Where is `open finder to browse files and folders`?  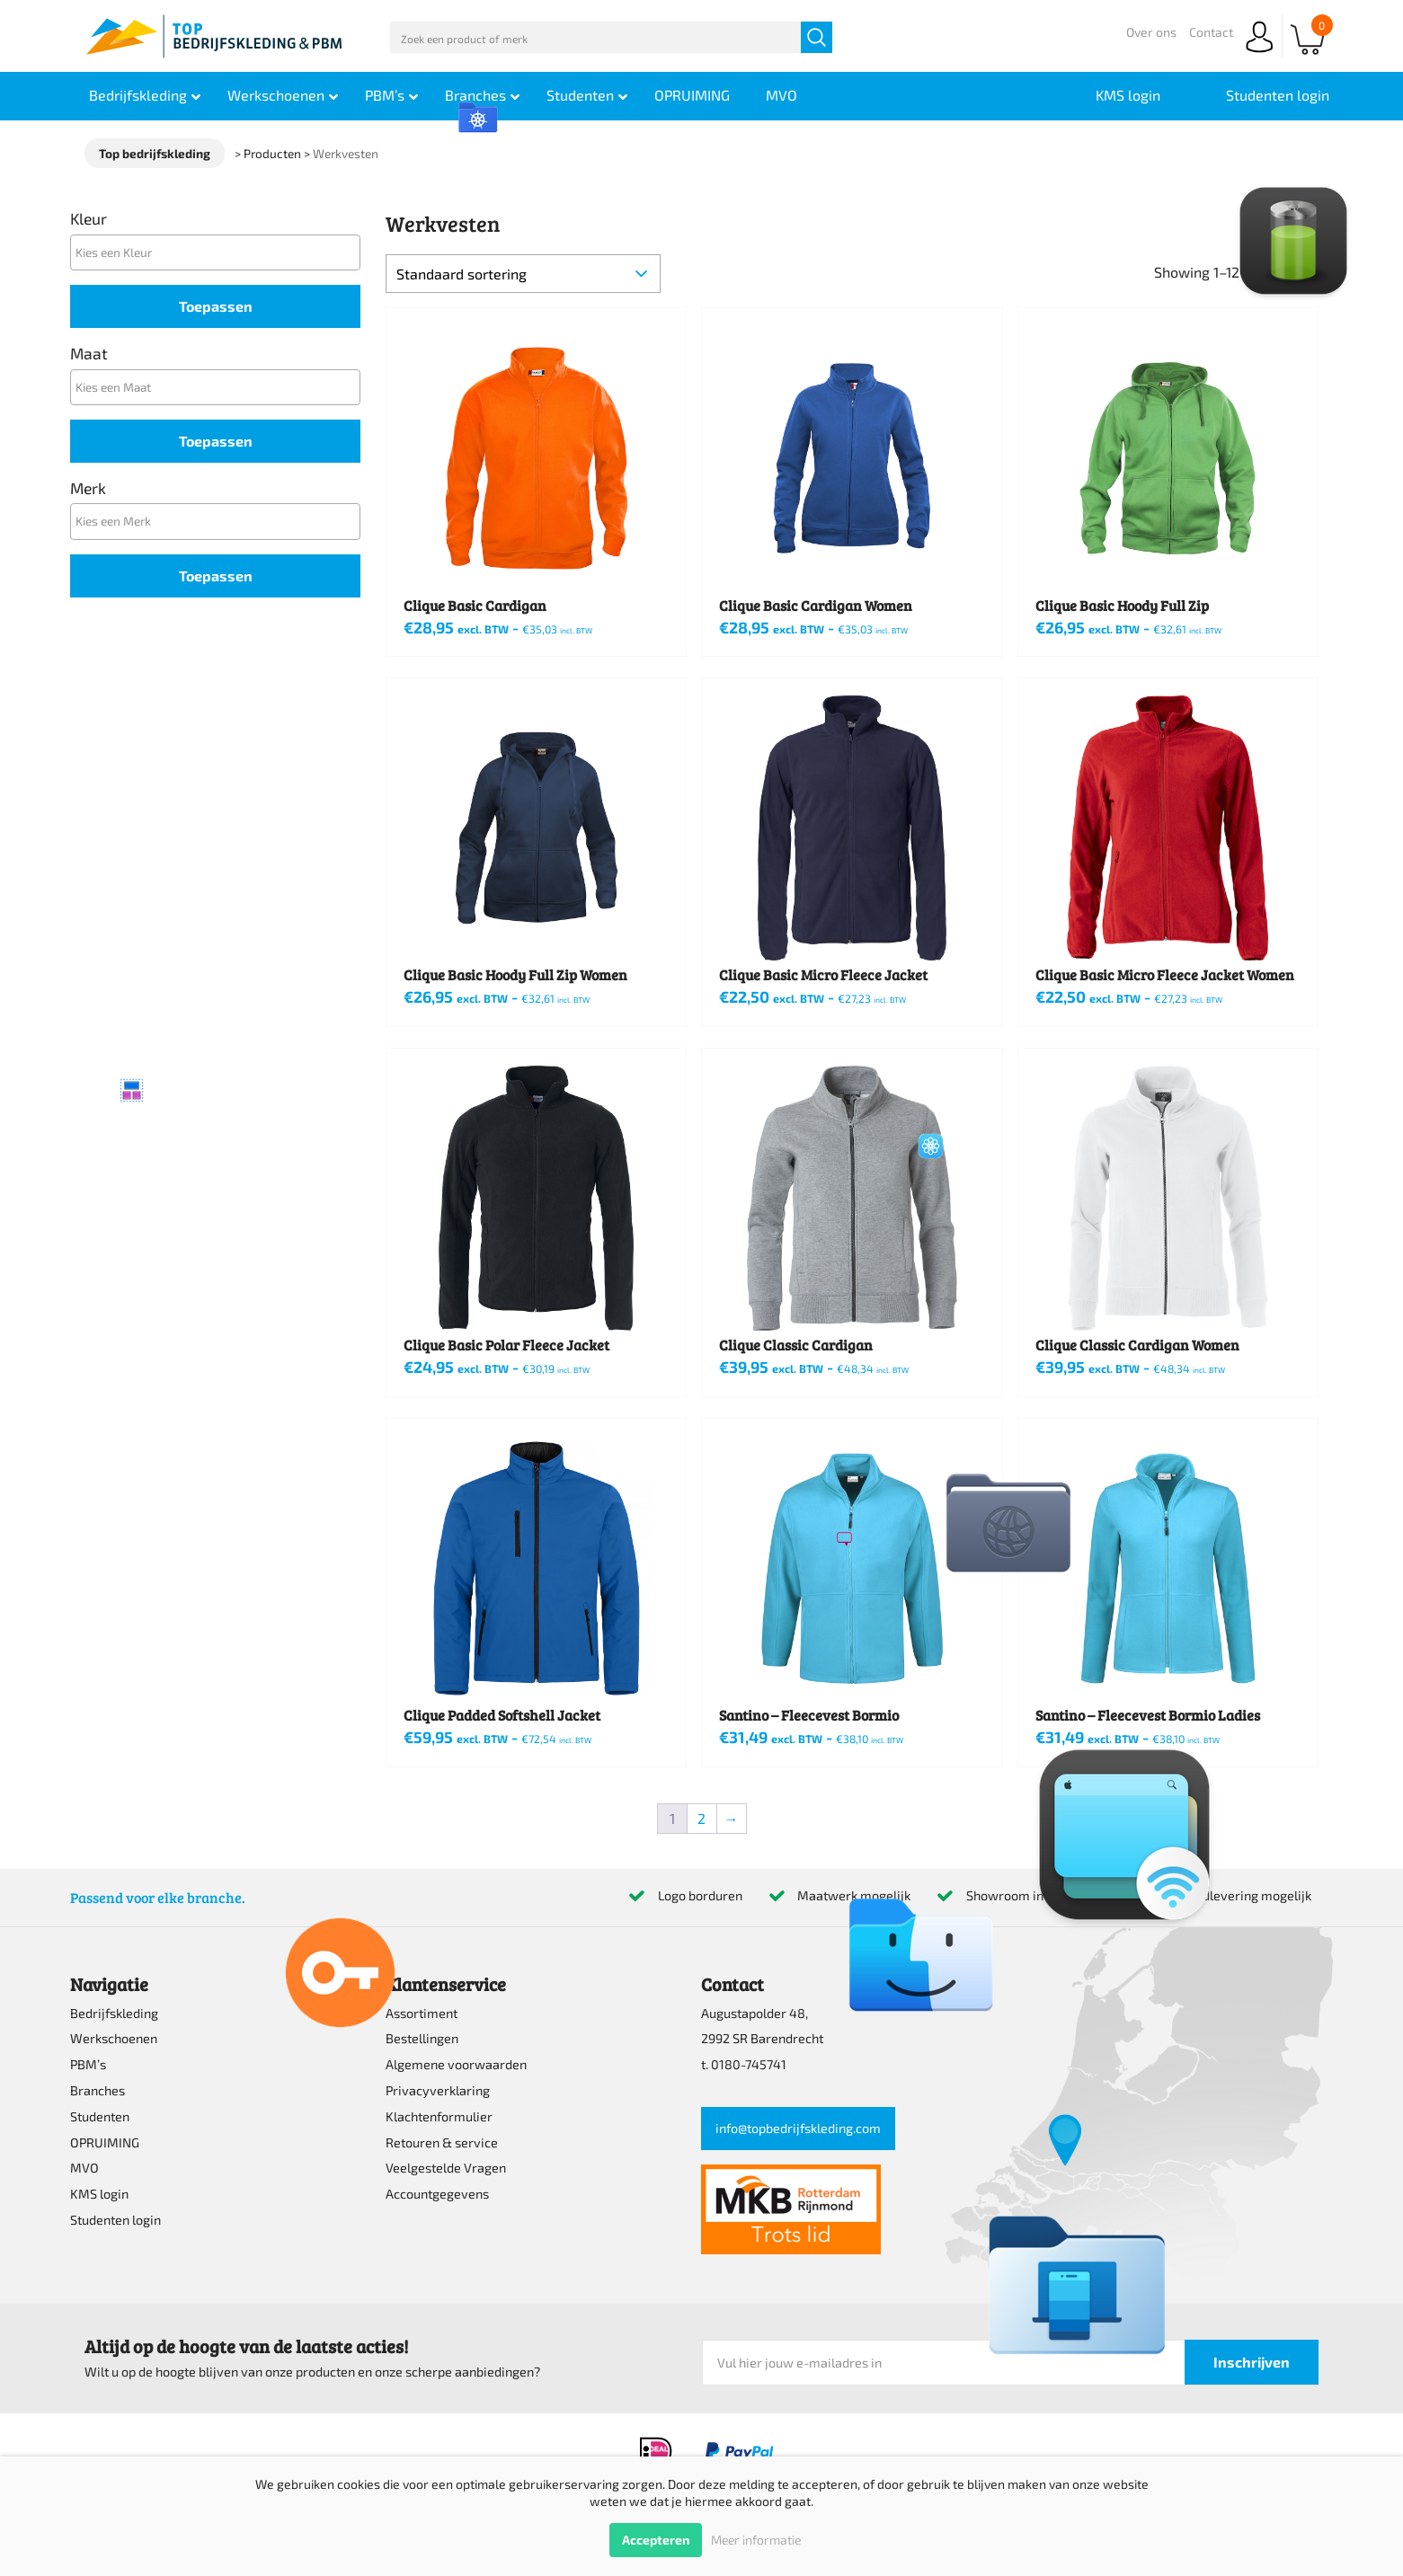 open finder to browse files and folders is located at coordinates (920, 1959).